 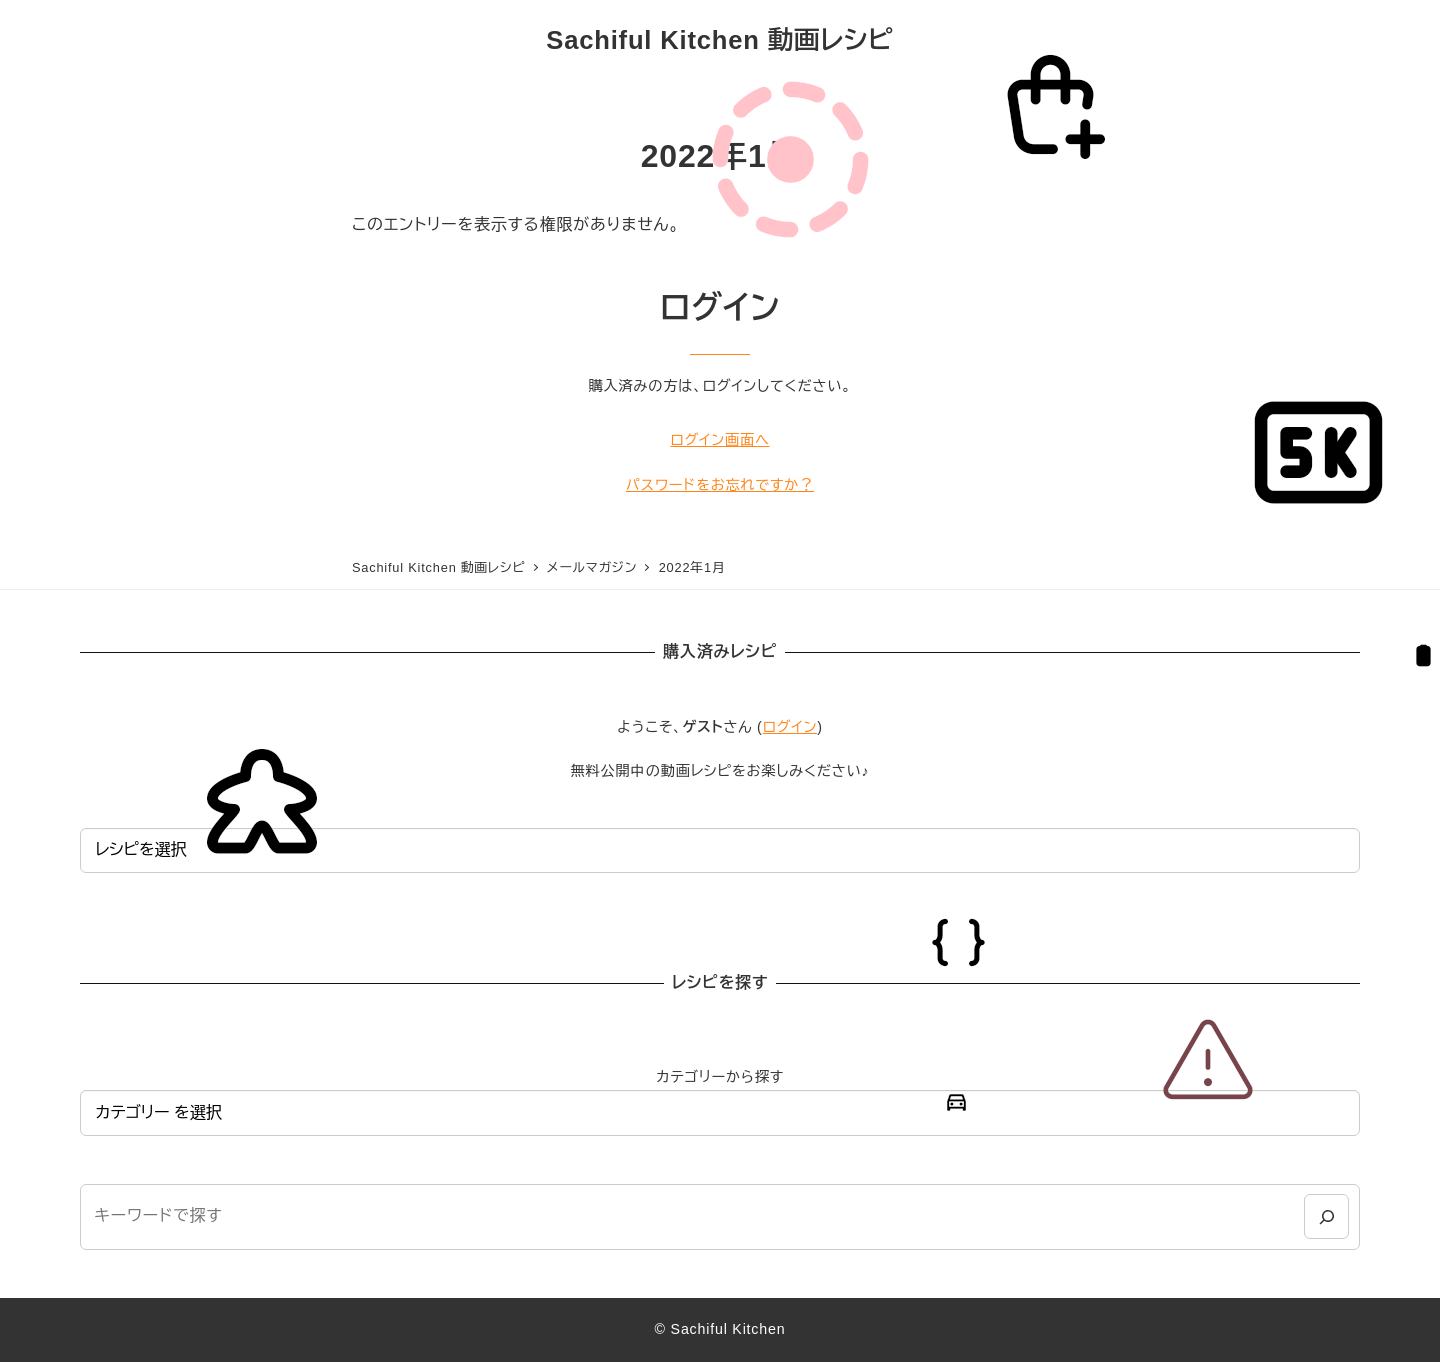 I want to click on indicates it's time to leave for your destination, so click(x=956, y=1102).